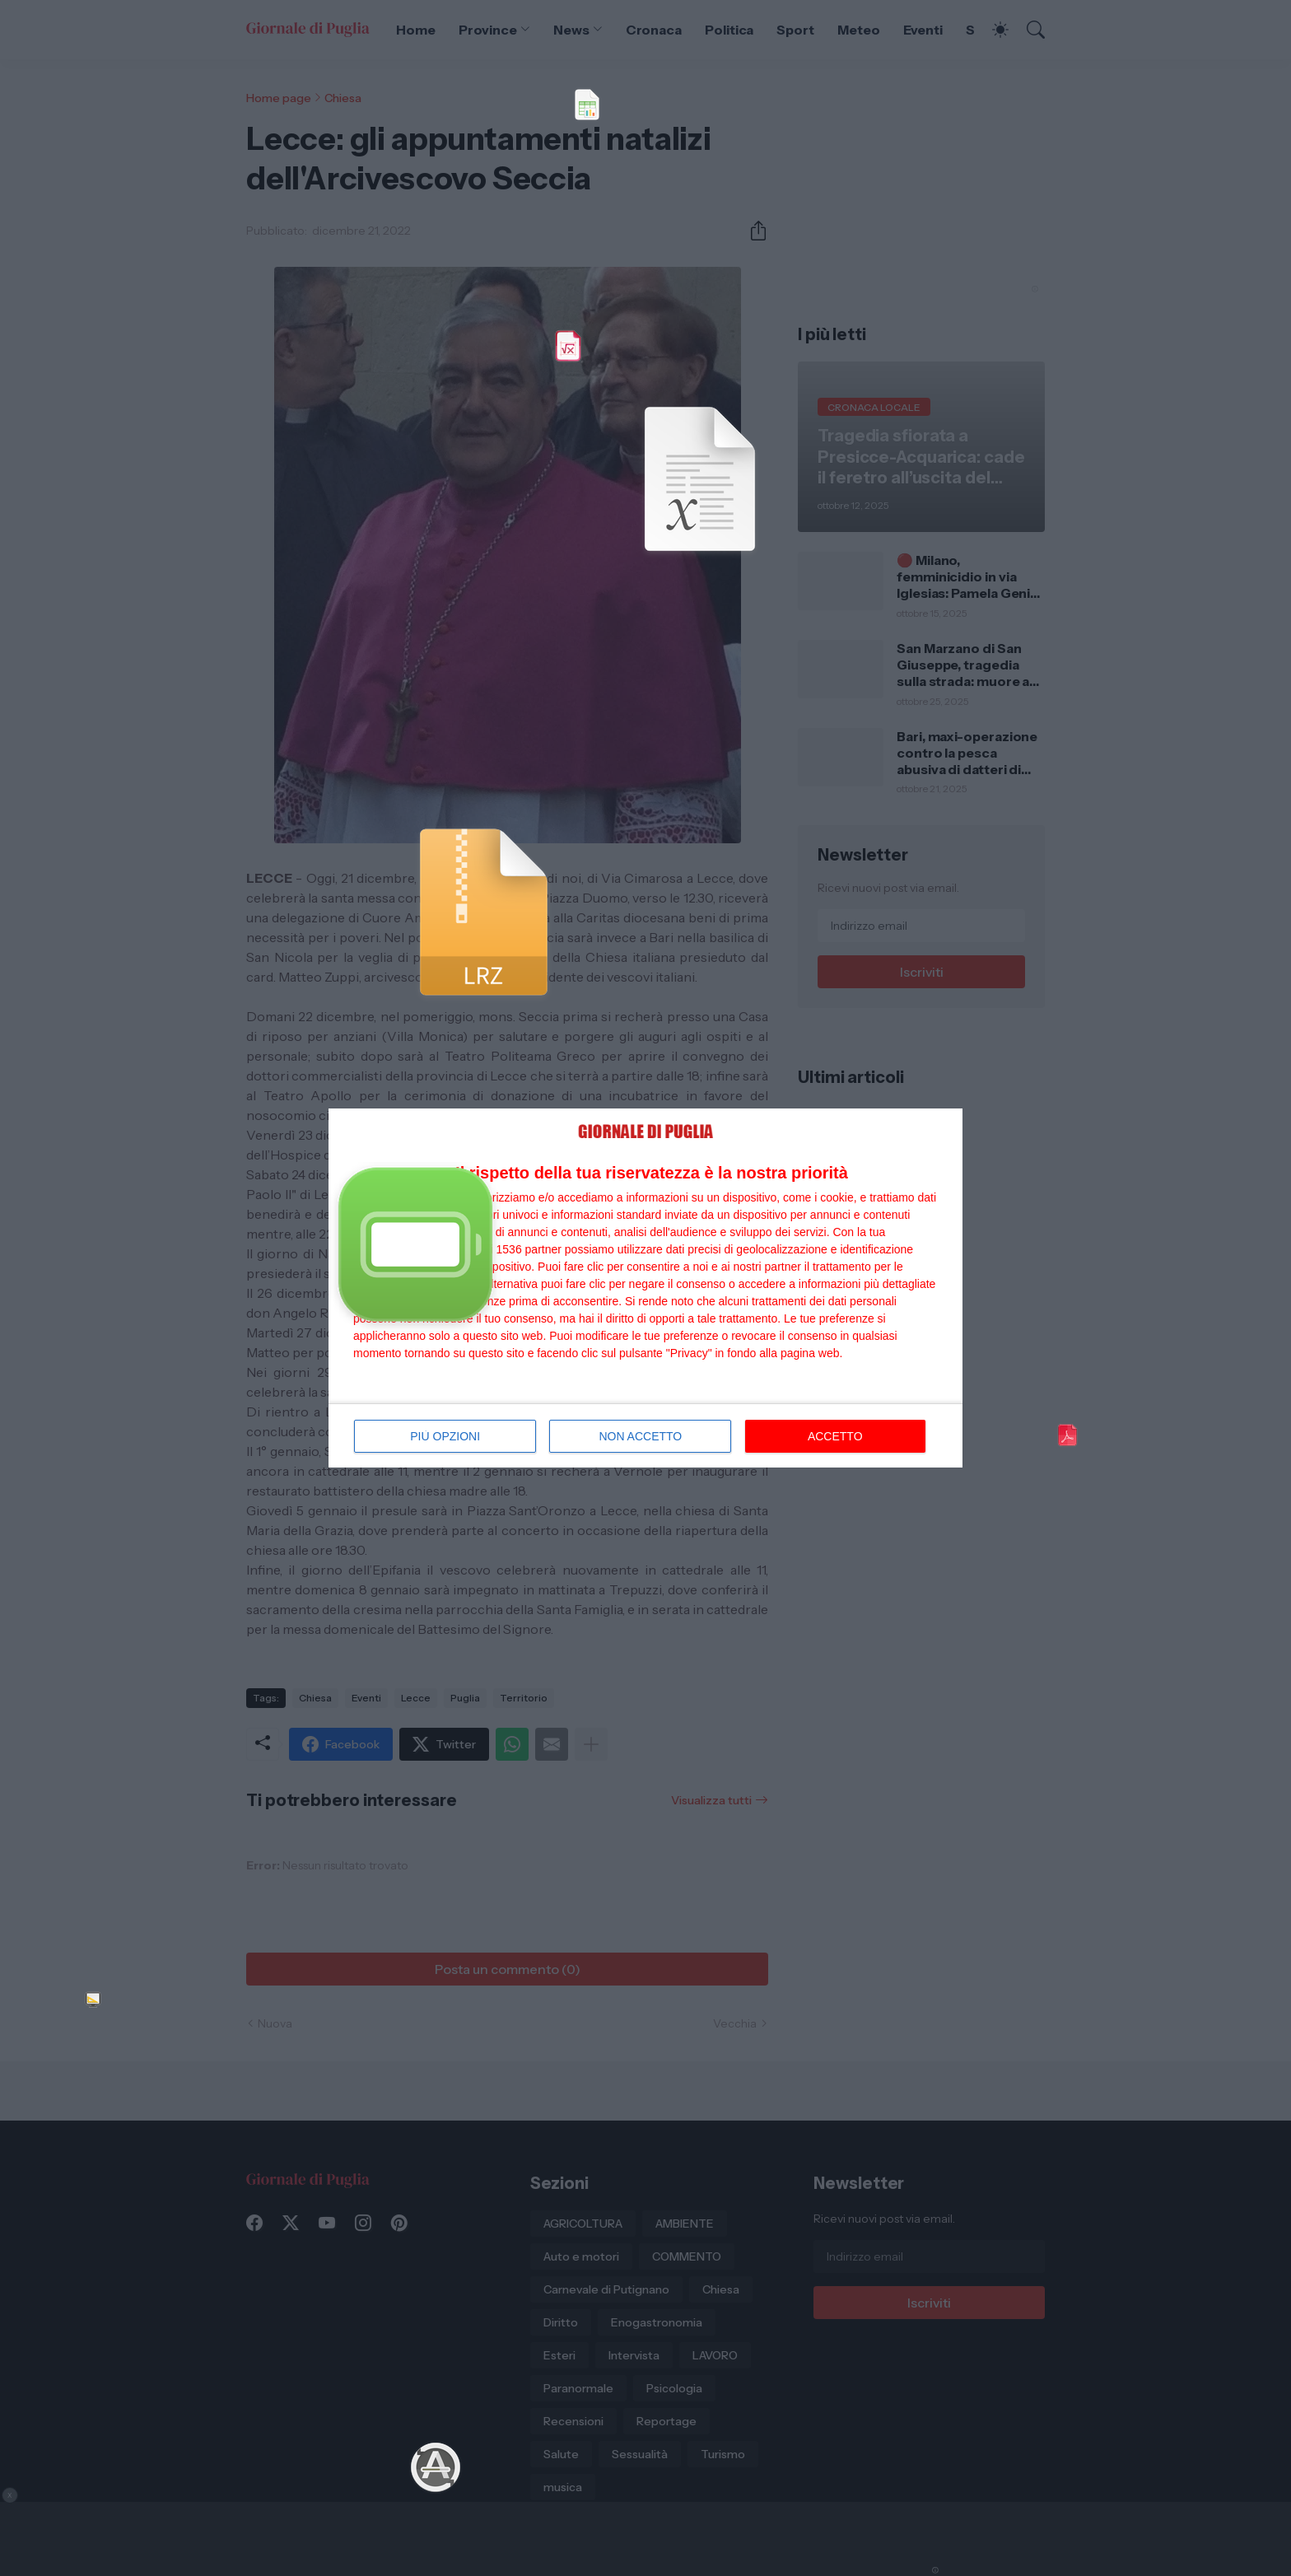 The image size is (1291, 2576). I want to click on an lrzip compressed archive file, so click(483, 915).